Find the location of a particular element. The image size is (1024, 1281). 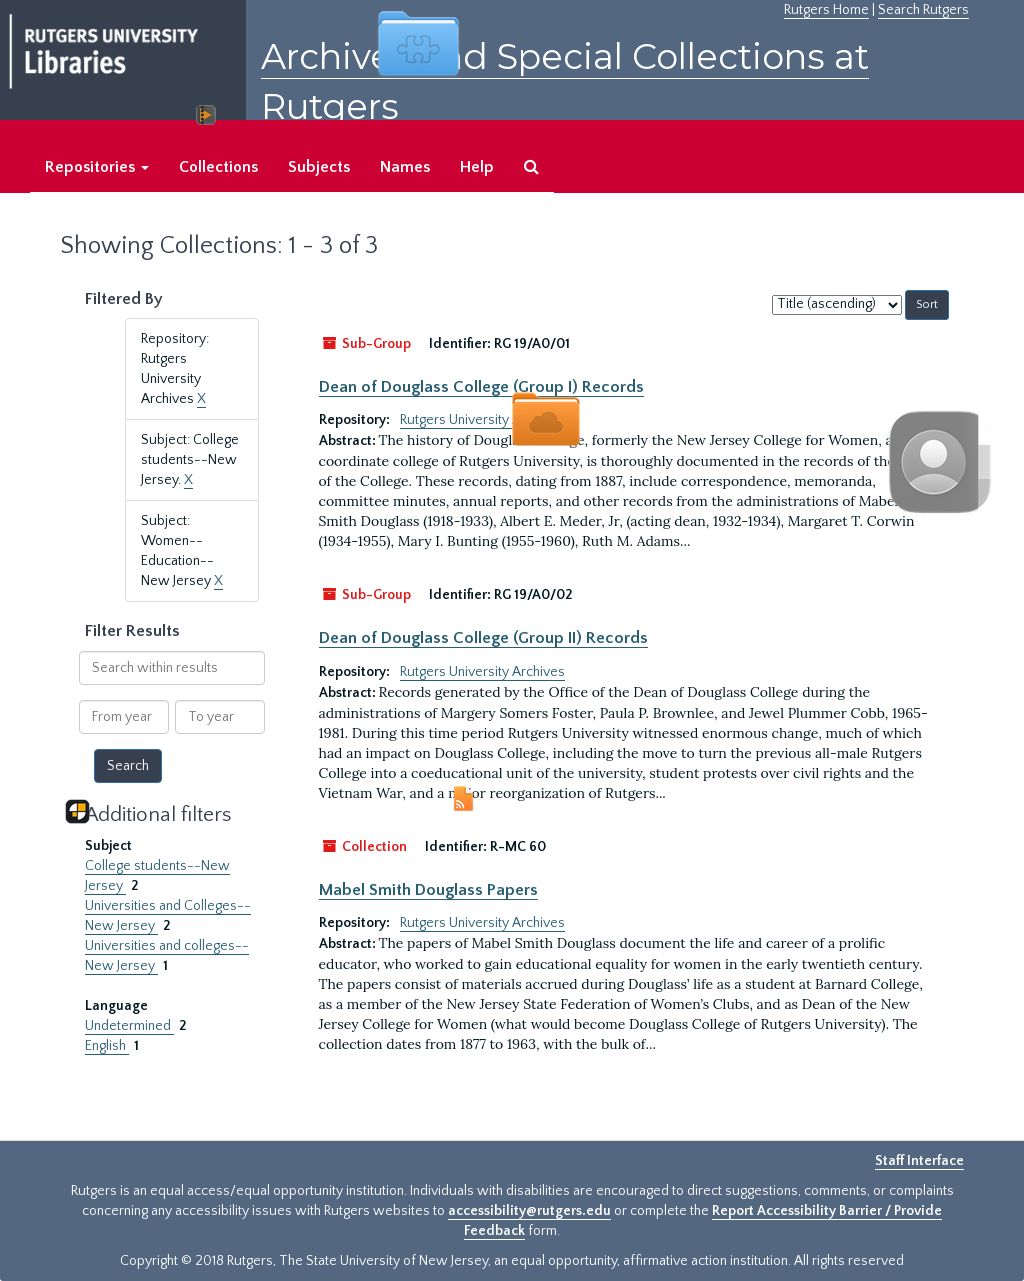

open contacts app is located at coordinates (940, 462).